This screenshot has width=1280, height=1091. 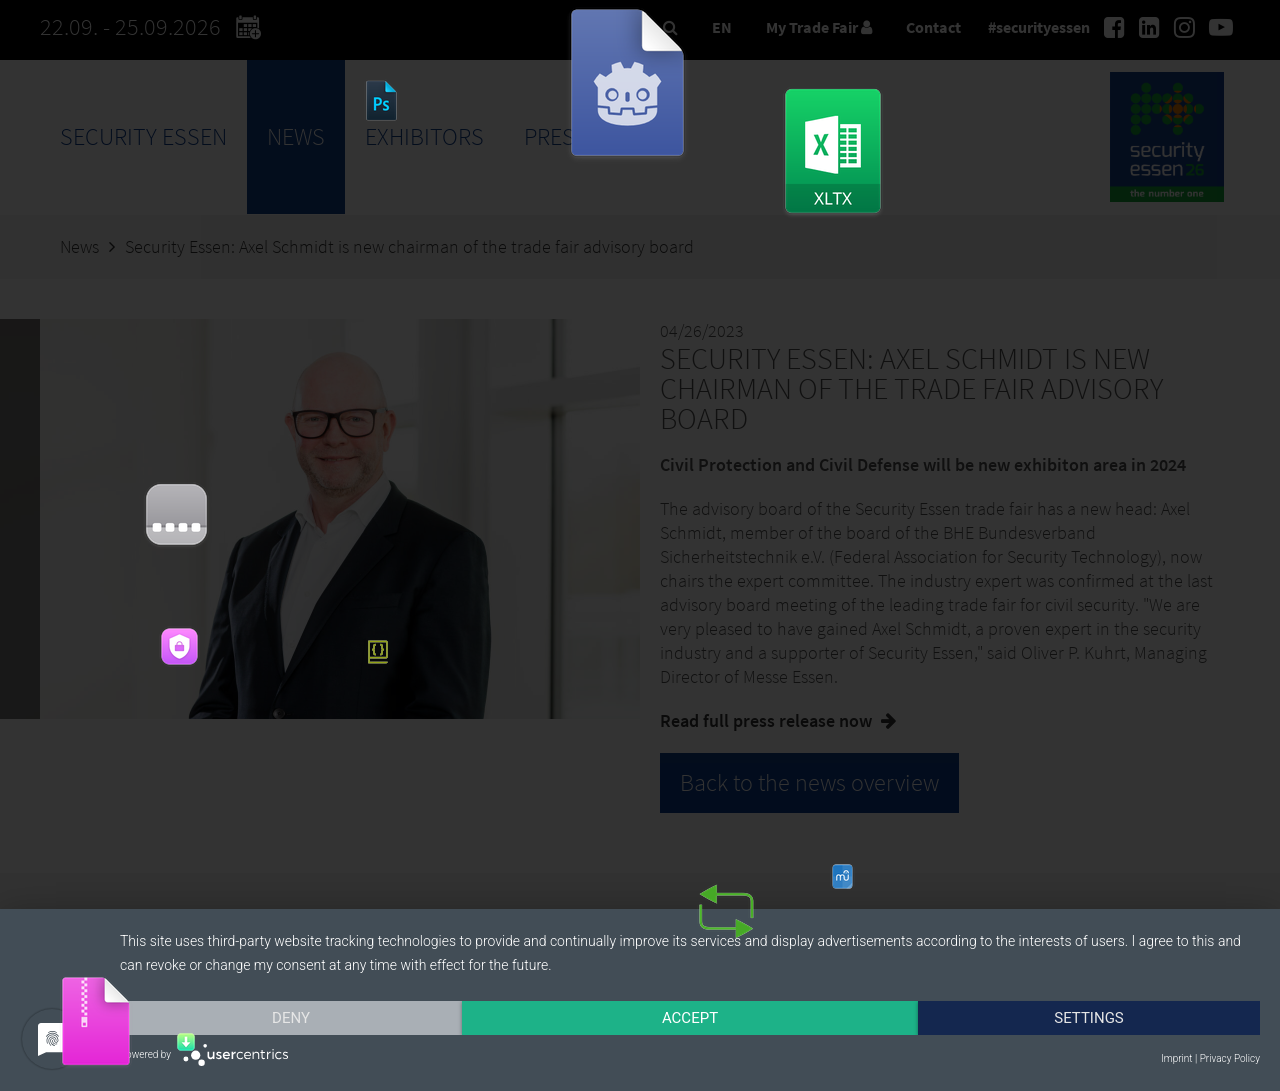 I want to click on open developer documentation, so click(x=378, y=652).